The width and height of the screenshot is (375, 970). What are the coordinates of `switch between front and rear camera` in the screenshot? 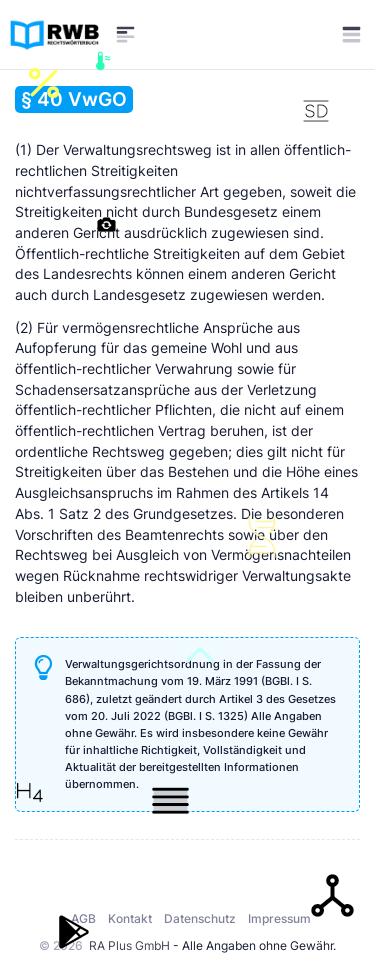 It's located at (106, 224).